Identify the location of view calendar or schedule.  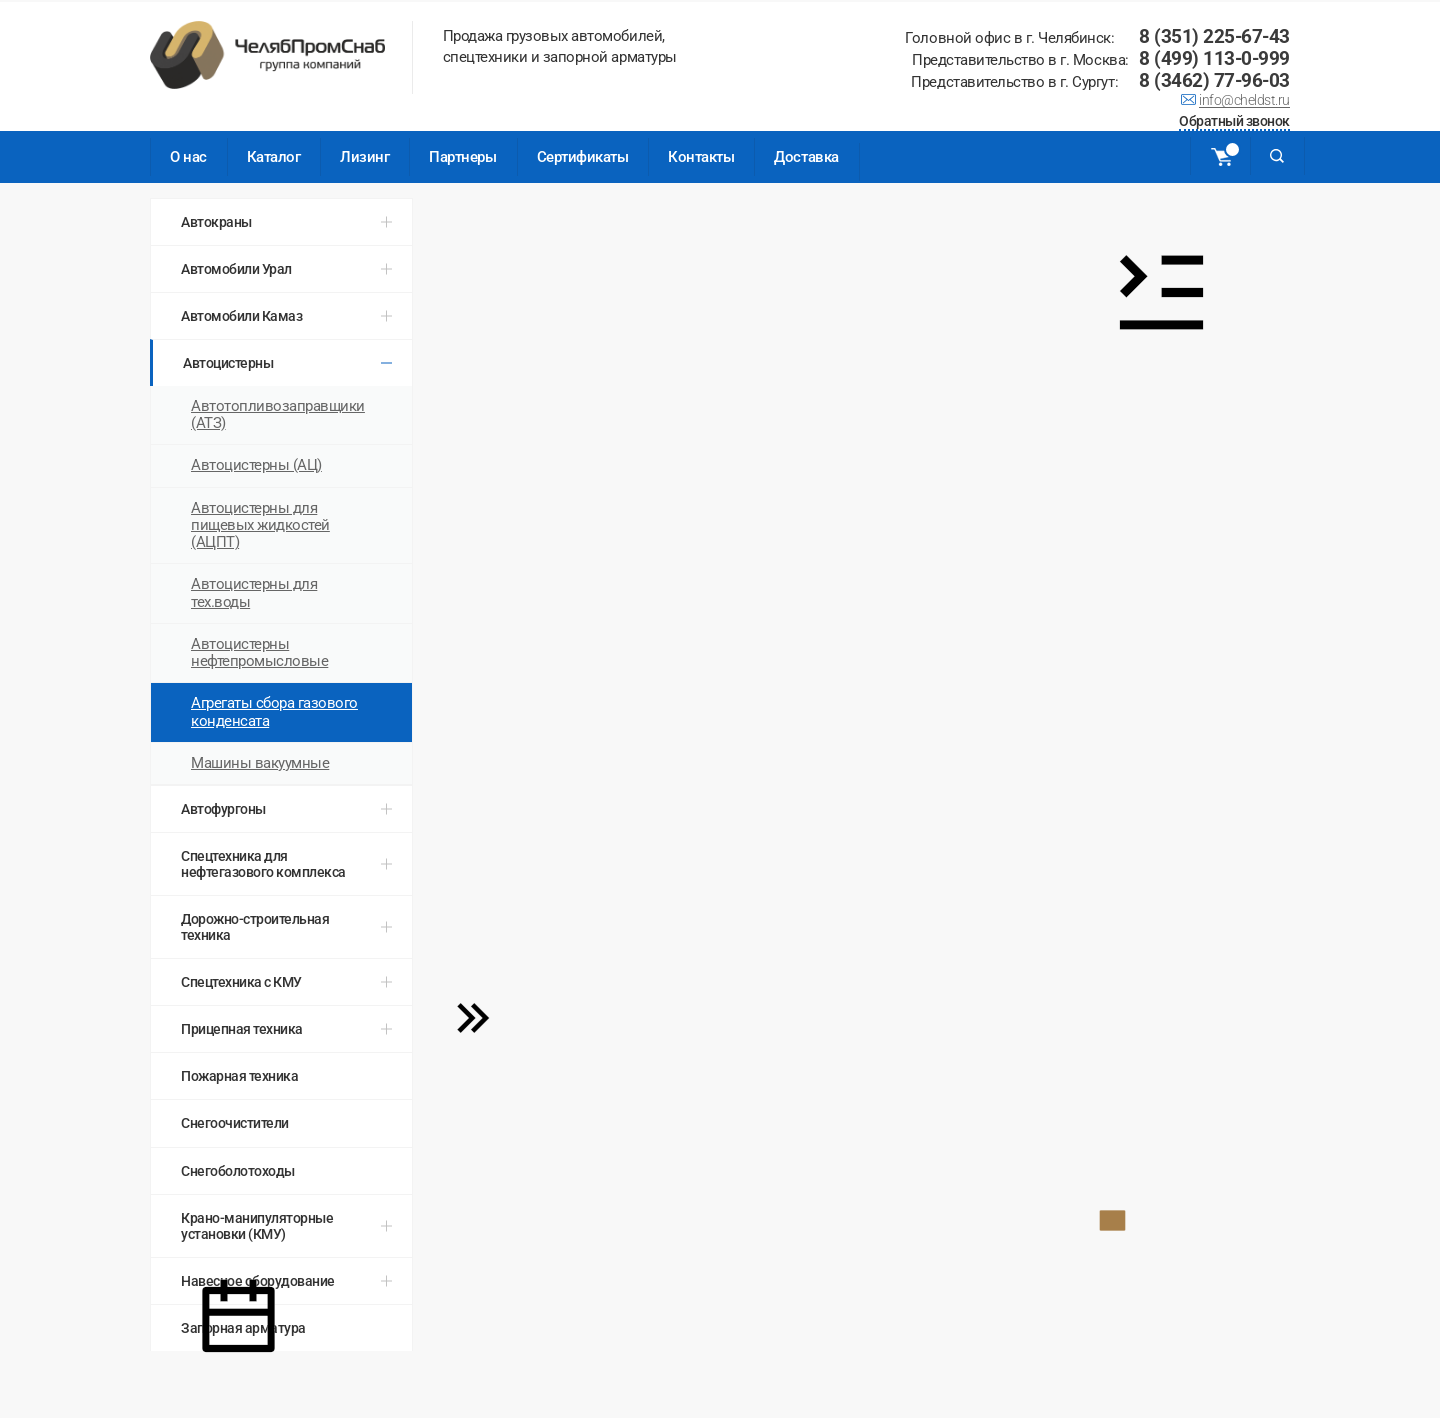
(238, 1319).